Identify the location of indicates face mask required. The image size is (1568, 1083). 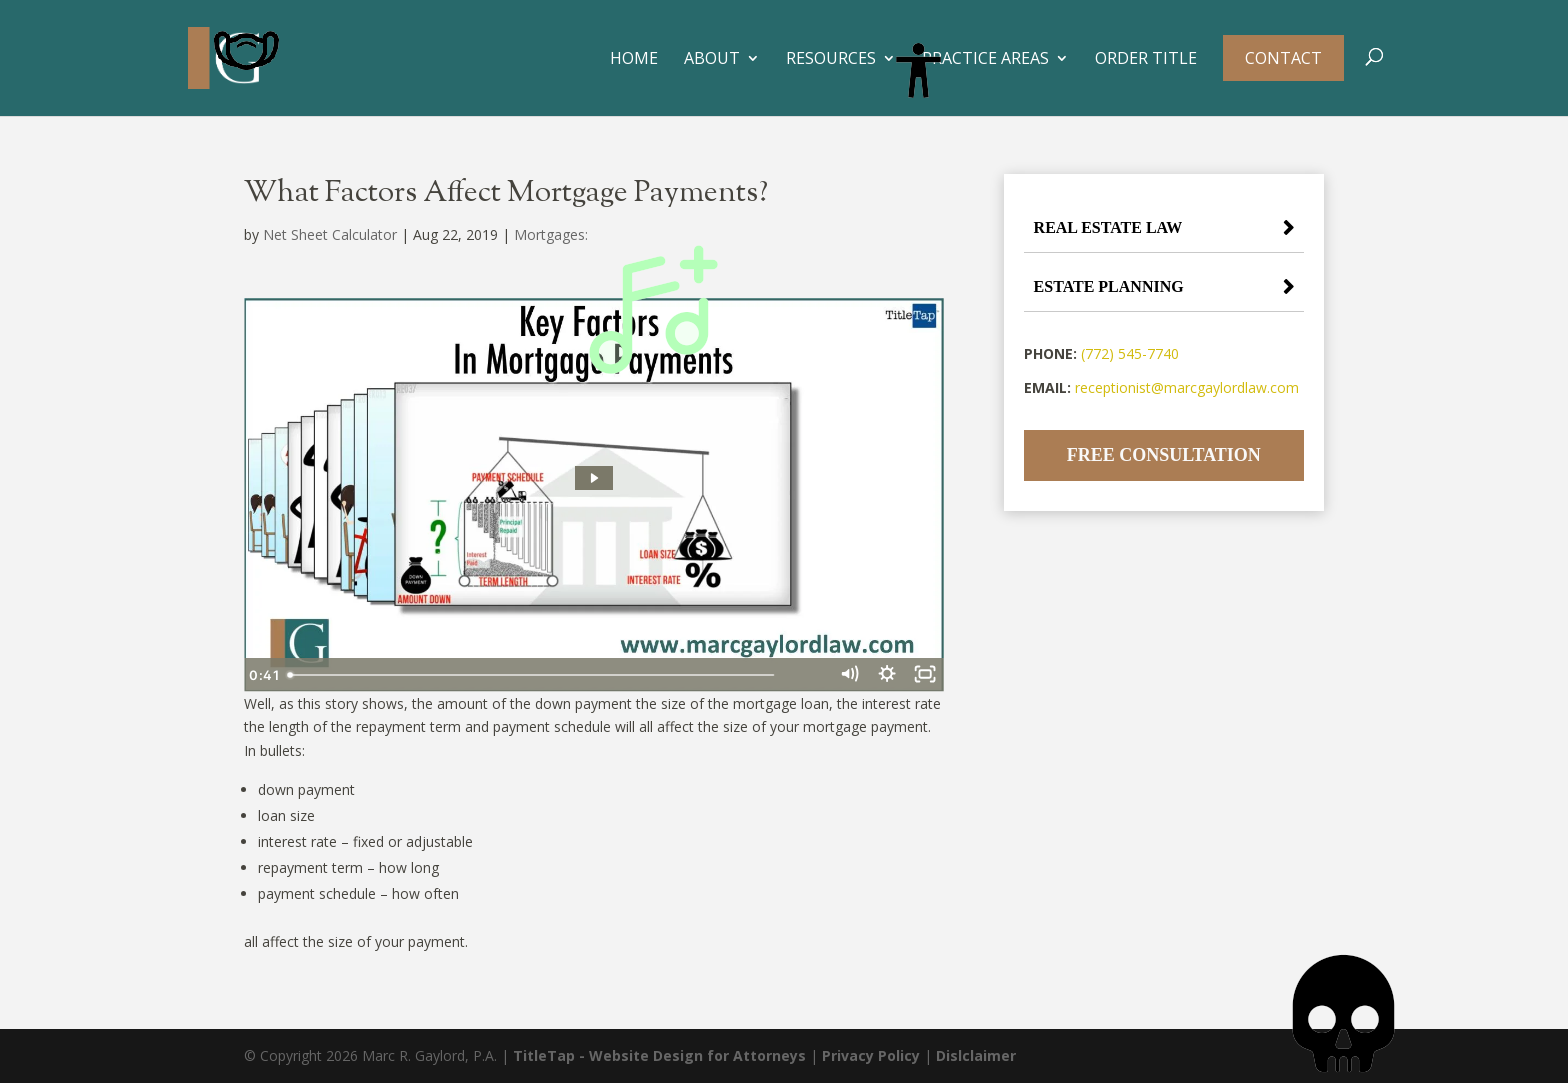
(246, 50).